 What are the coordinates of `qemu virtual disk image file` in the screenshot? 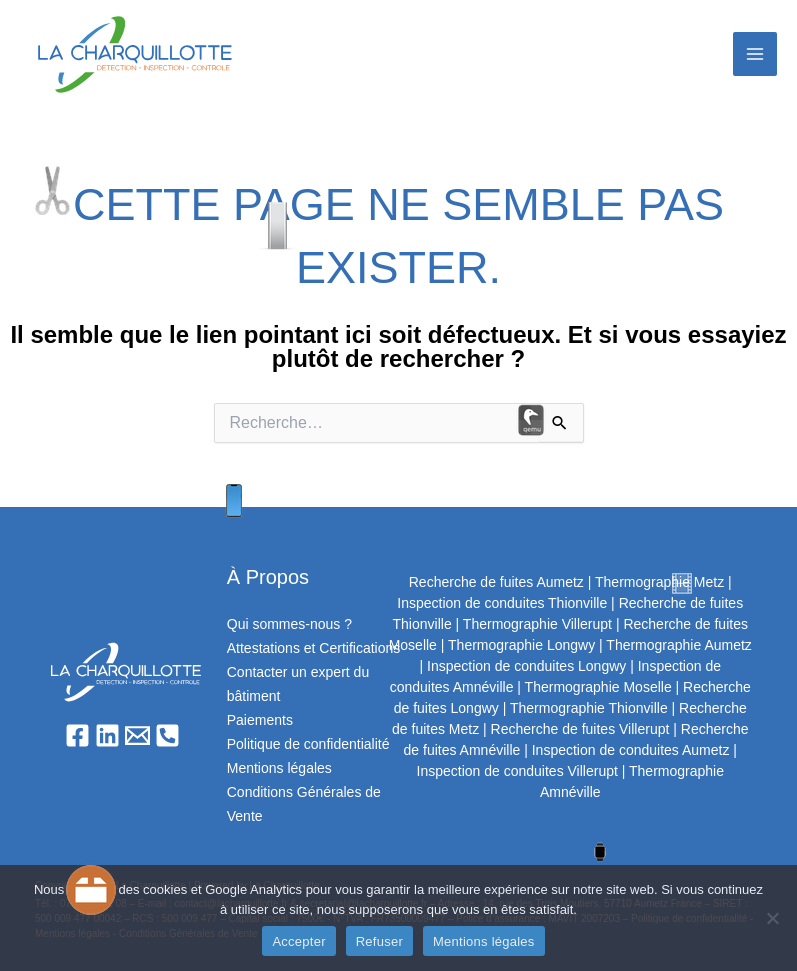 It's located at (531, 420).